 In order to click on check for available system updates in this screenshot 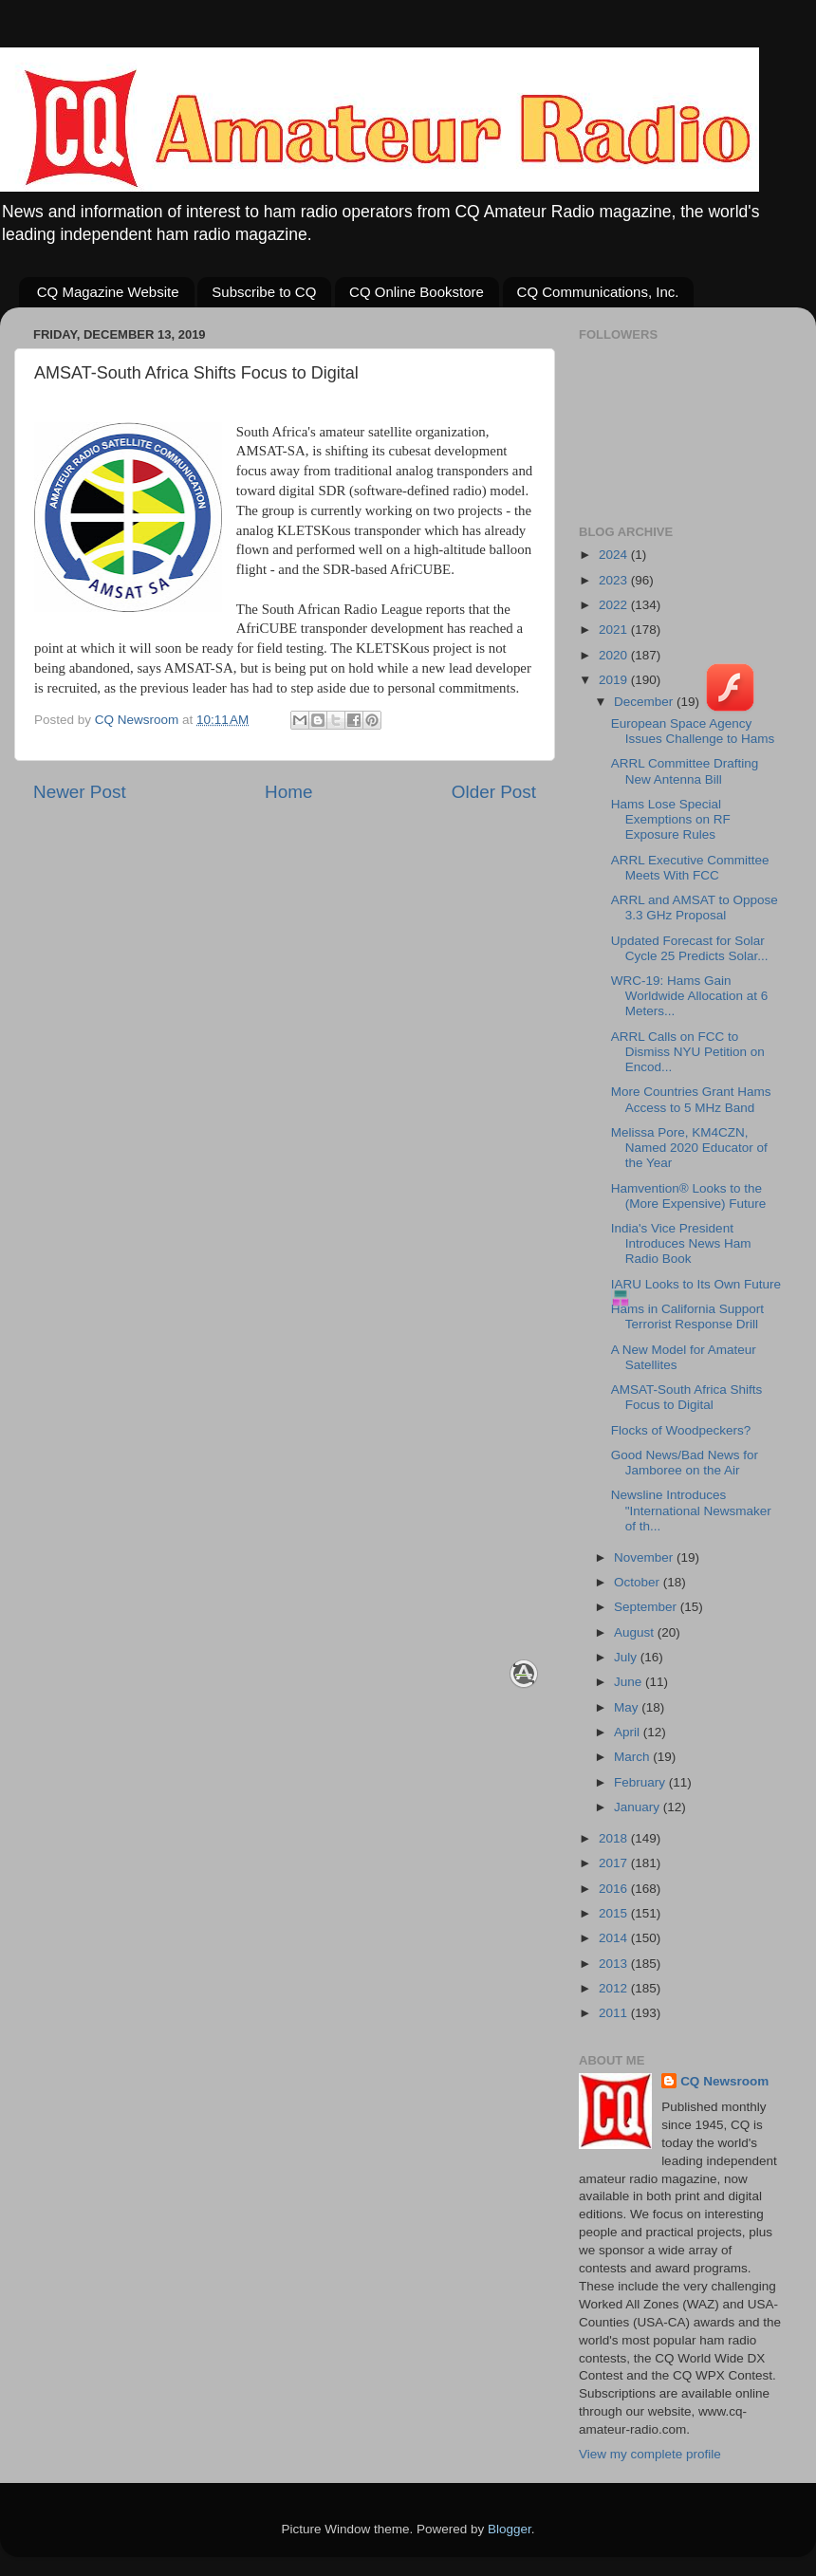, I will do `click(524, 1674)`.